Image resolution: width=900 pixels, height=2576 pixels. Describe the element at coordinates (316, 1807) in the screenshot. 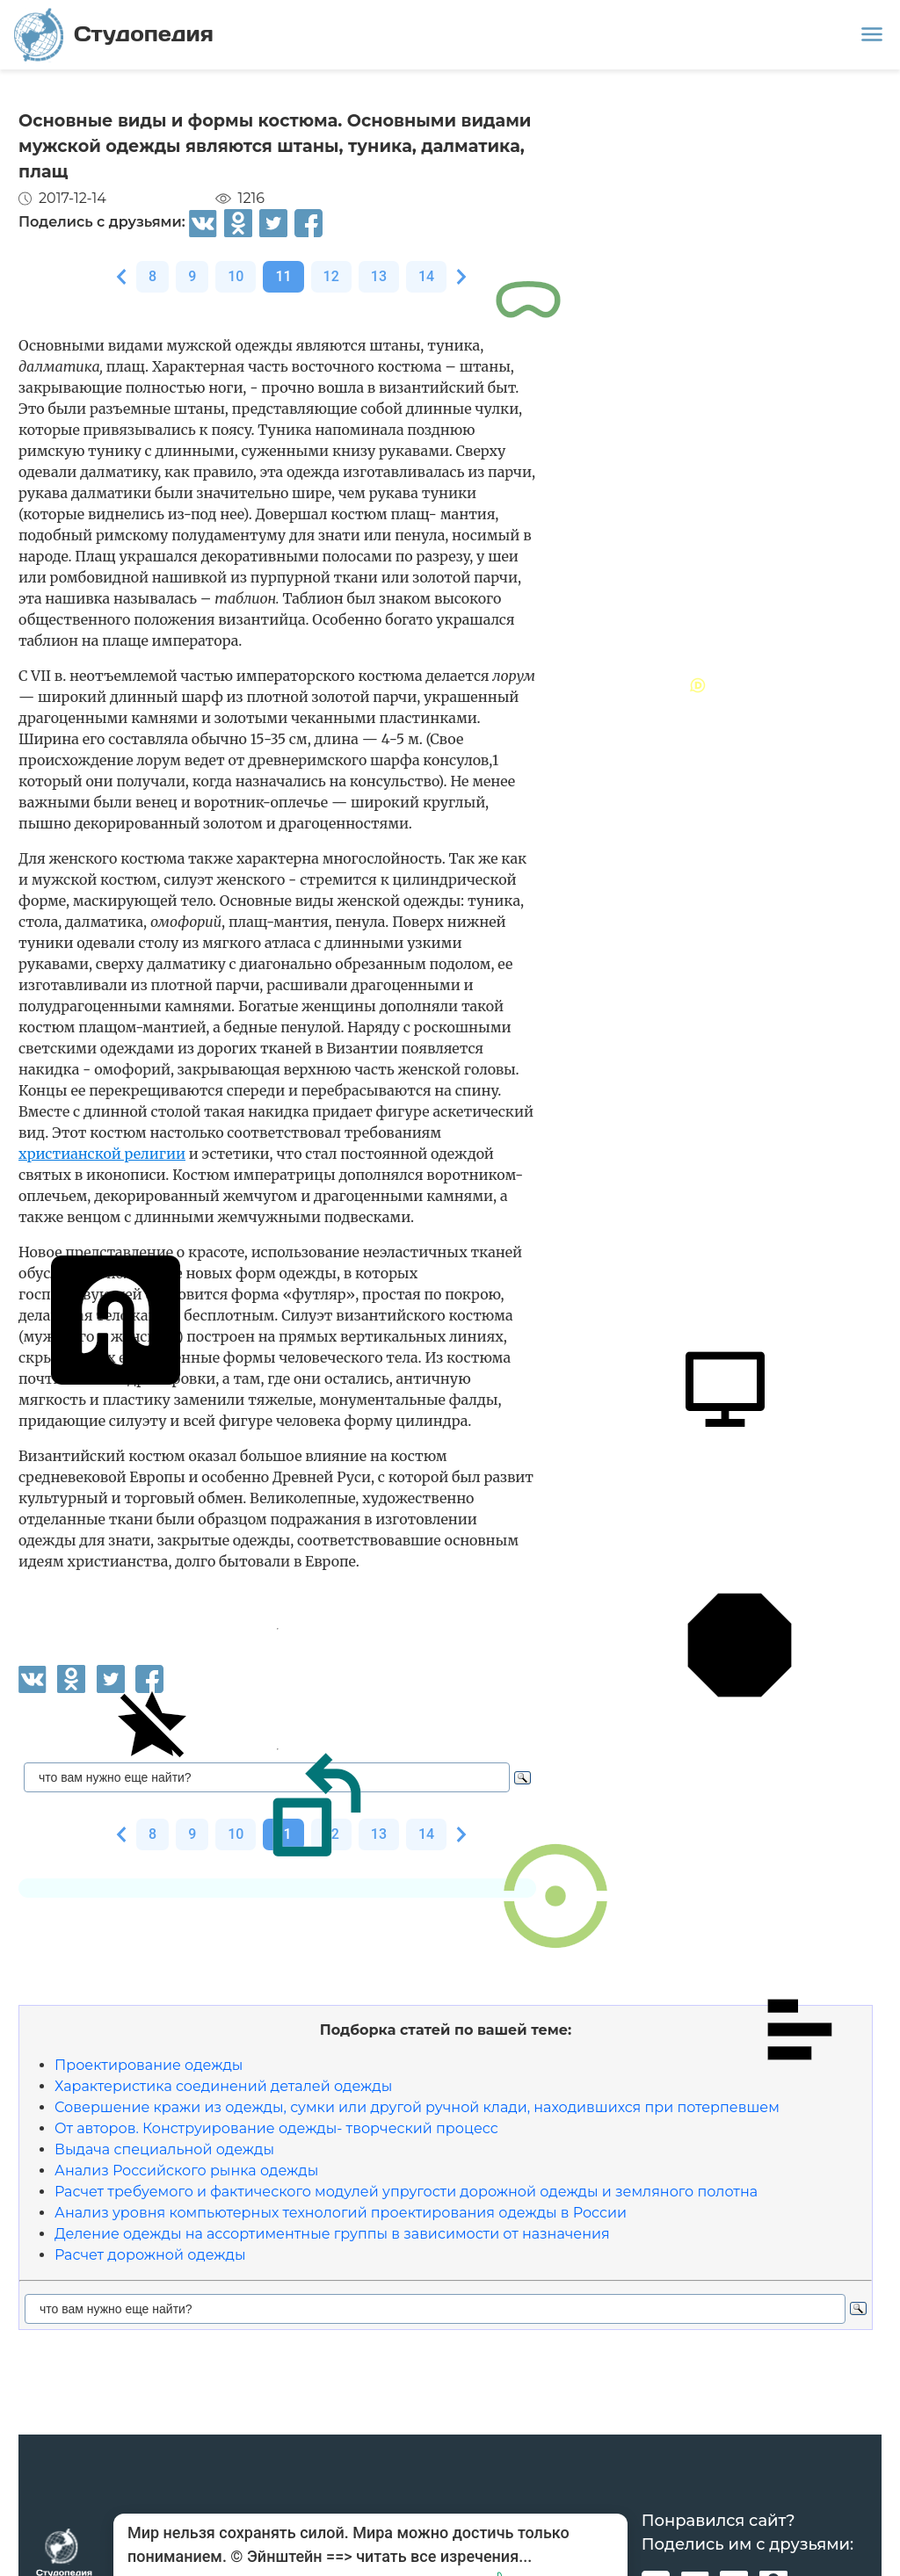

I see `rotate object counterclockwise` at that location.